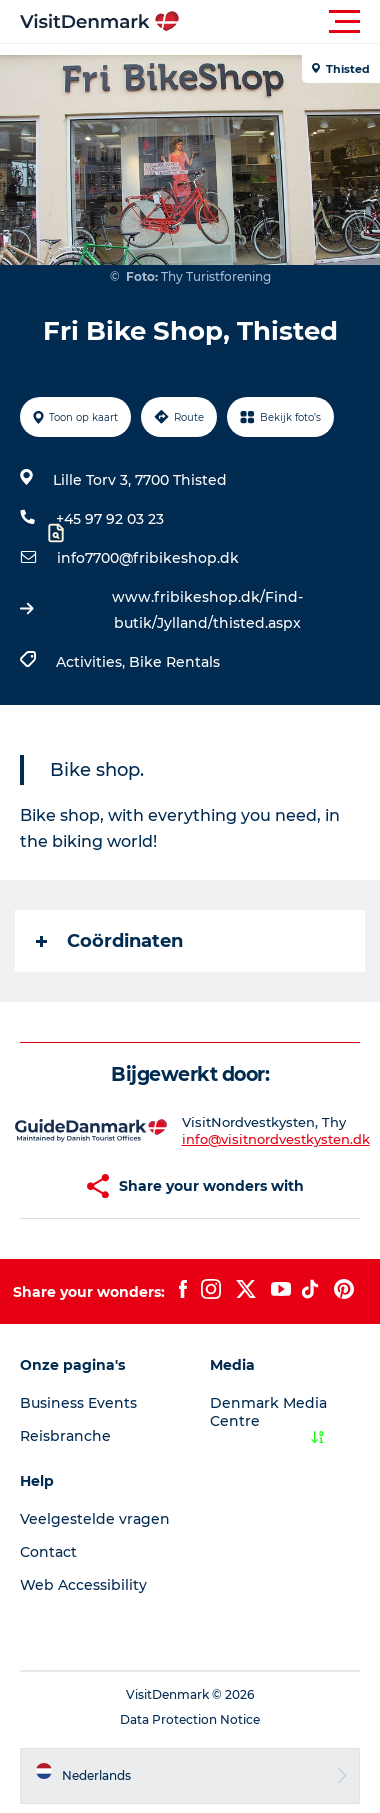 The width and height of the screenshot is (380, 1813). Describe the element at coordinates (56, 533) in the screenshot. I see `search within a document` at that location.